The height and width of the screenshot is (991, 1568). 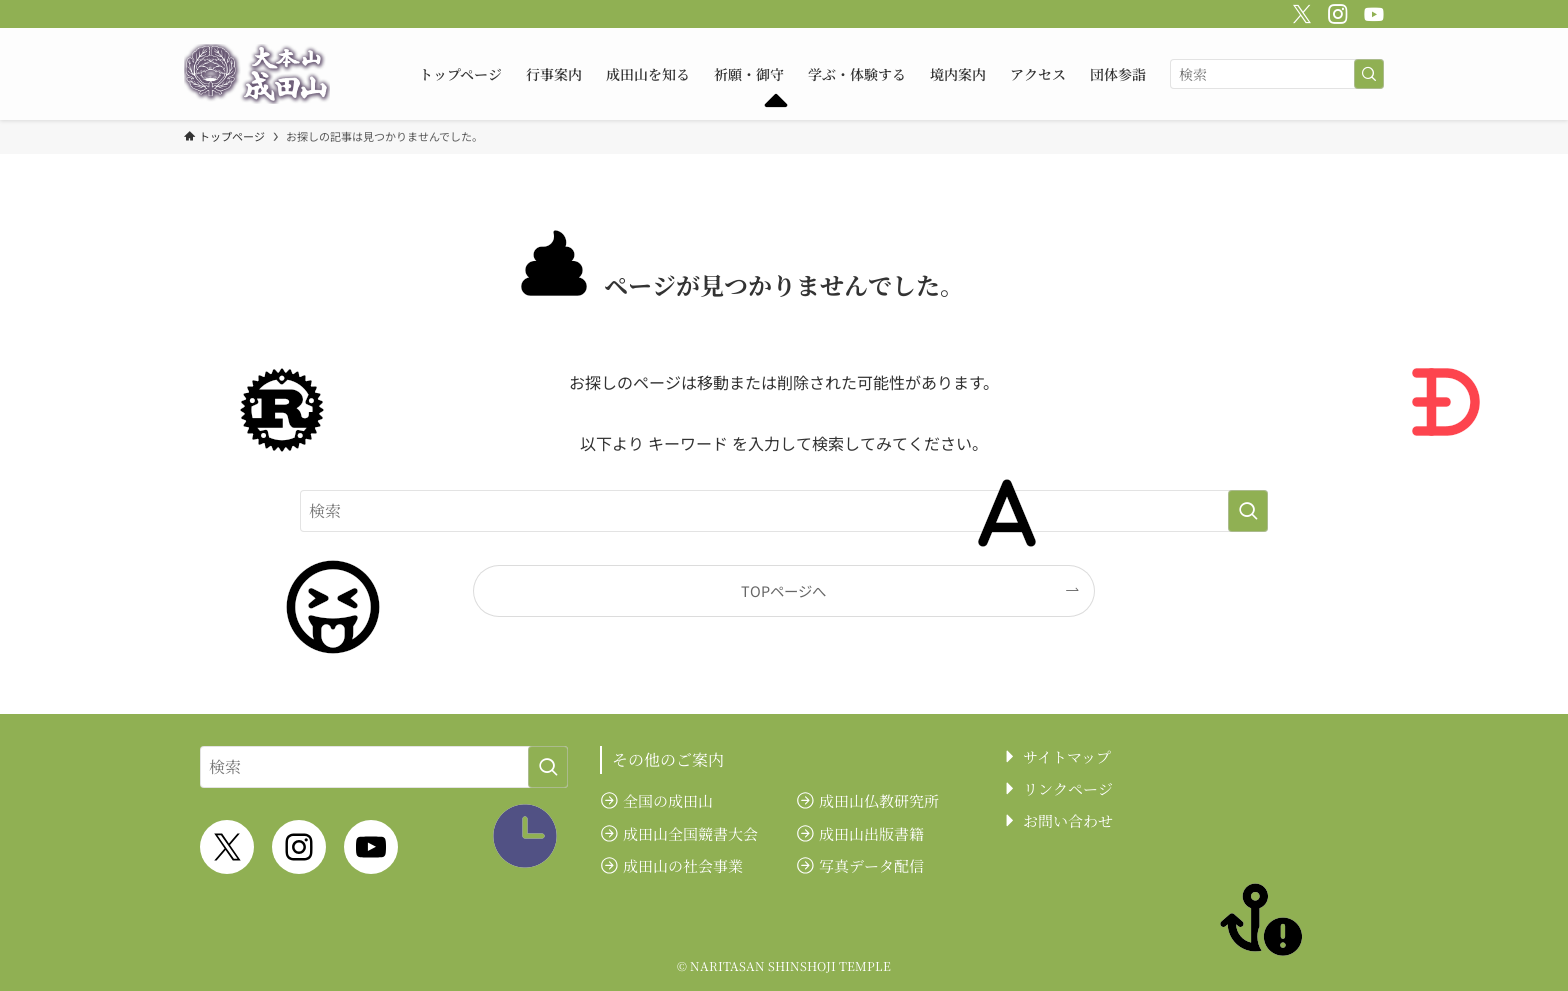 What do you see at coordinates (1446, 402) in the screenshot?
I see `view dogecoin balance or wallet` at bounding box center [1446, 402].